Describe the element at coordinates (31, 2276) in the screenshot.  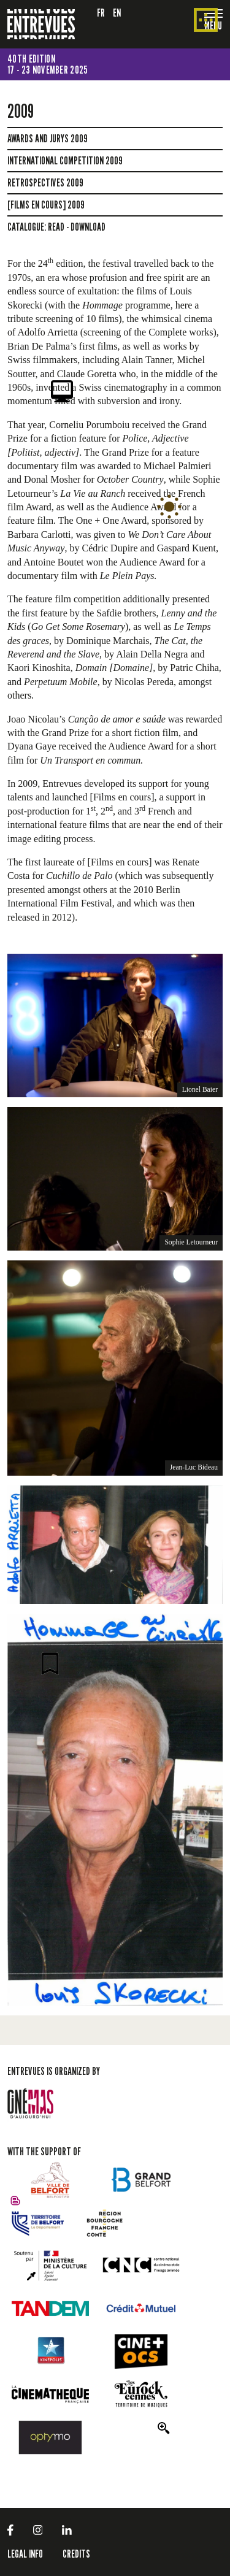
I see `pick a color from the screen` at that location.